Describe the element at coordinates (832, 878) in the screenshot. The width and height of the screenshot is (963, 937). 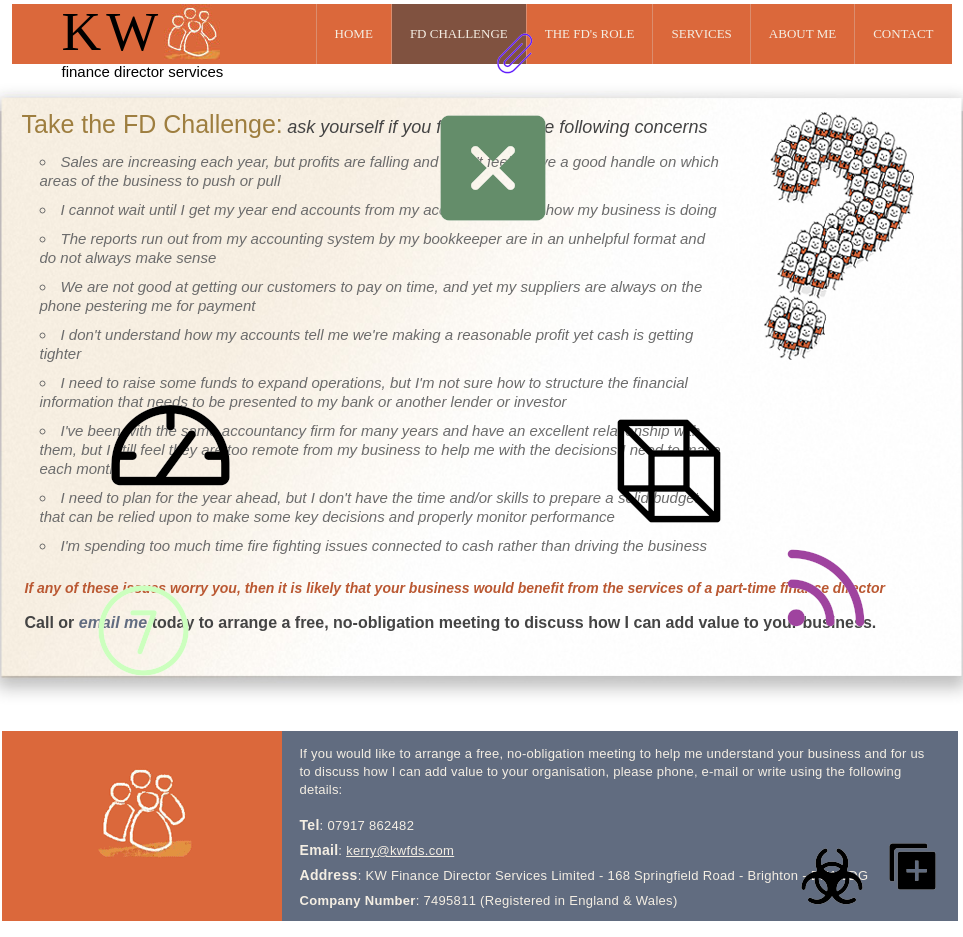
I see `indicates hazardous or dangerous content warning` at that location.